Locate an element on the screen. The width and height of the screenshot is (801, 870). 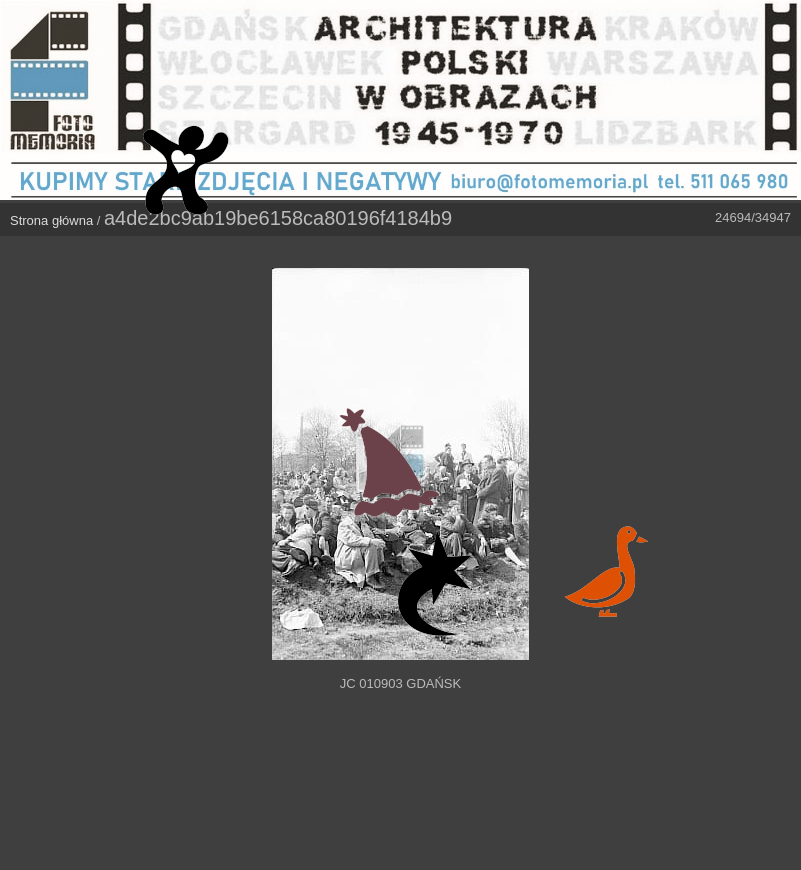
perform a riposte or counter-attack move is located at coordinates (435, 583).